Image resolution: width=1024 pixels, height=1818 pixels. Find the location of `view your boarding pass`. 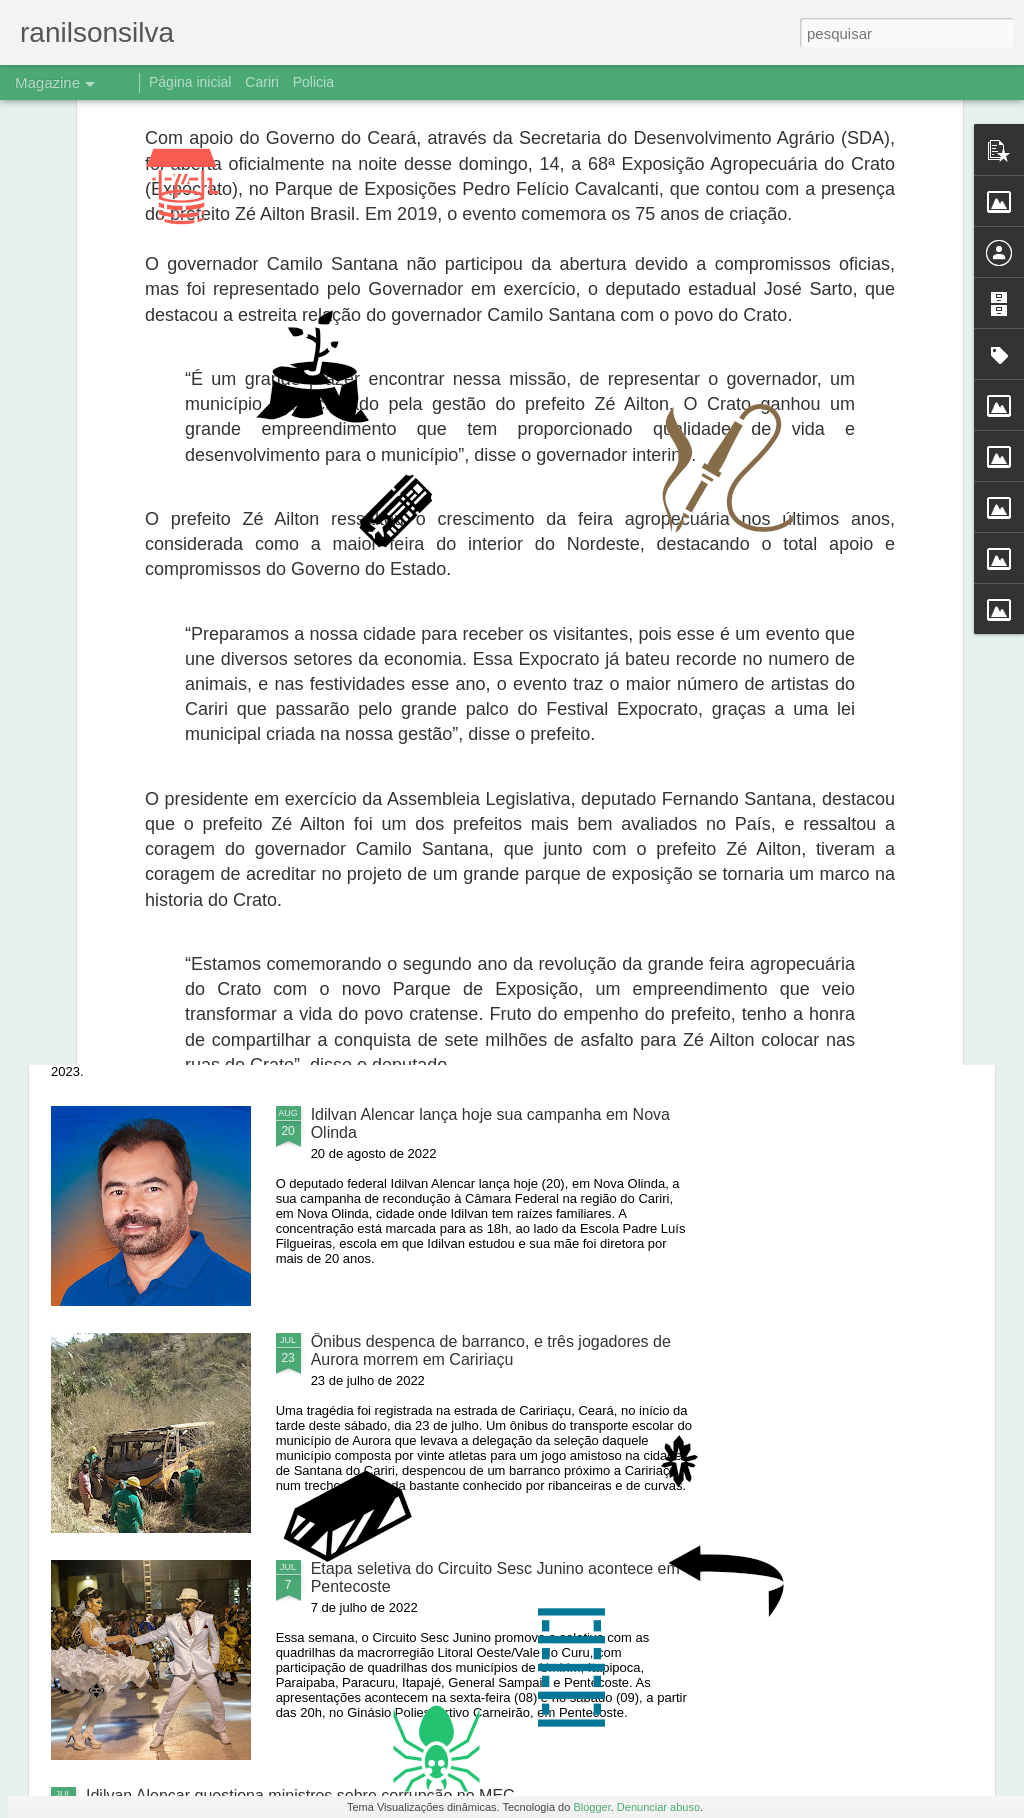

view your boarding pass is located at coordinates (396, 511).